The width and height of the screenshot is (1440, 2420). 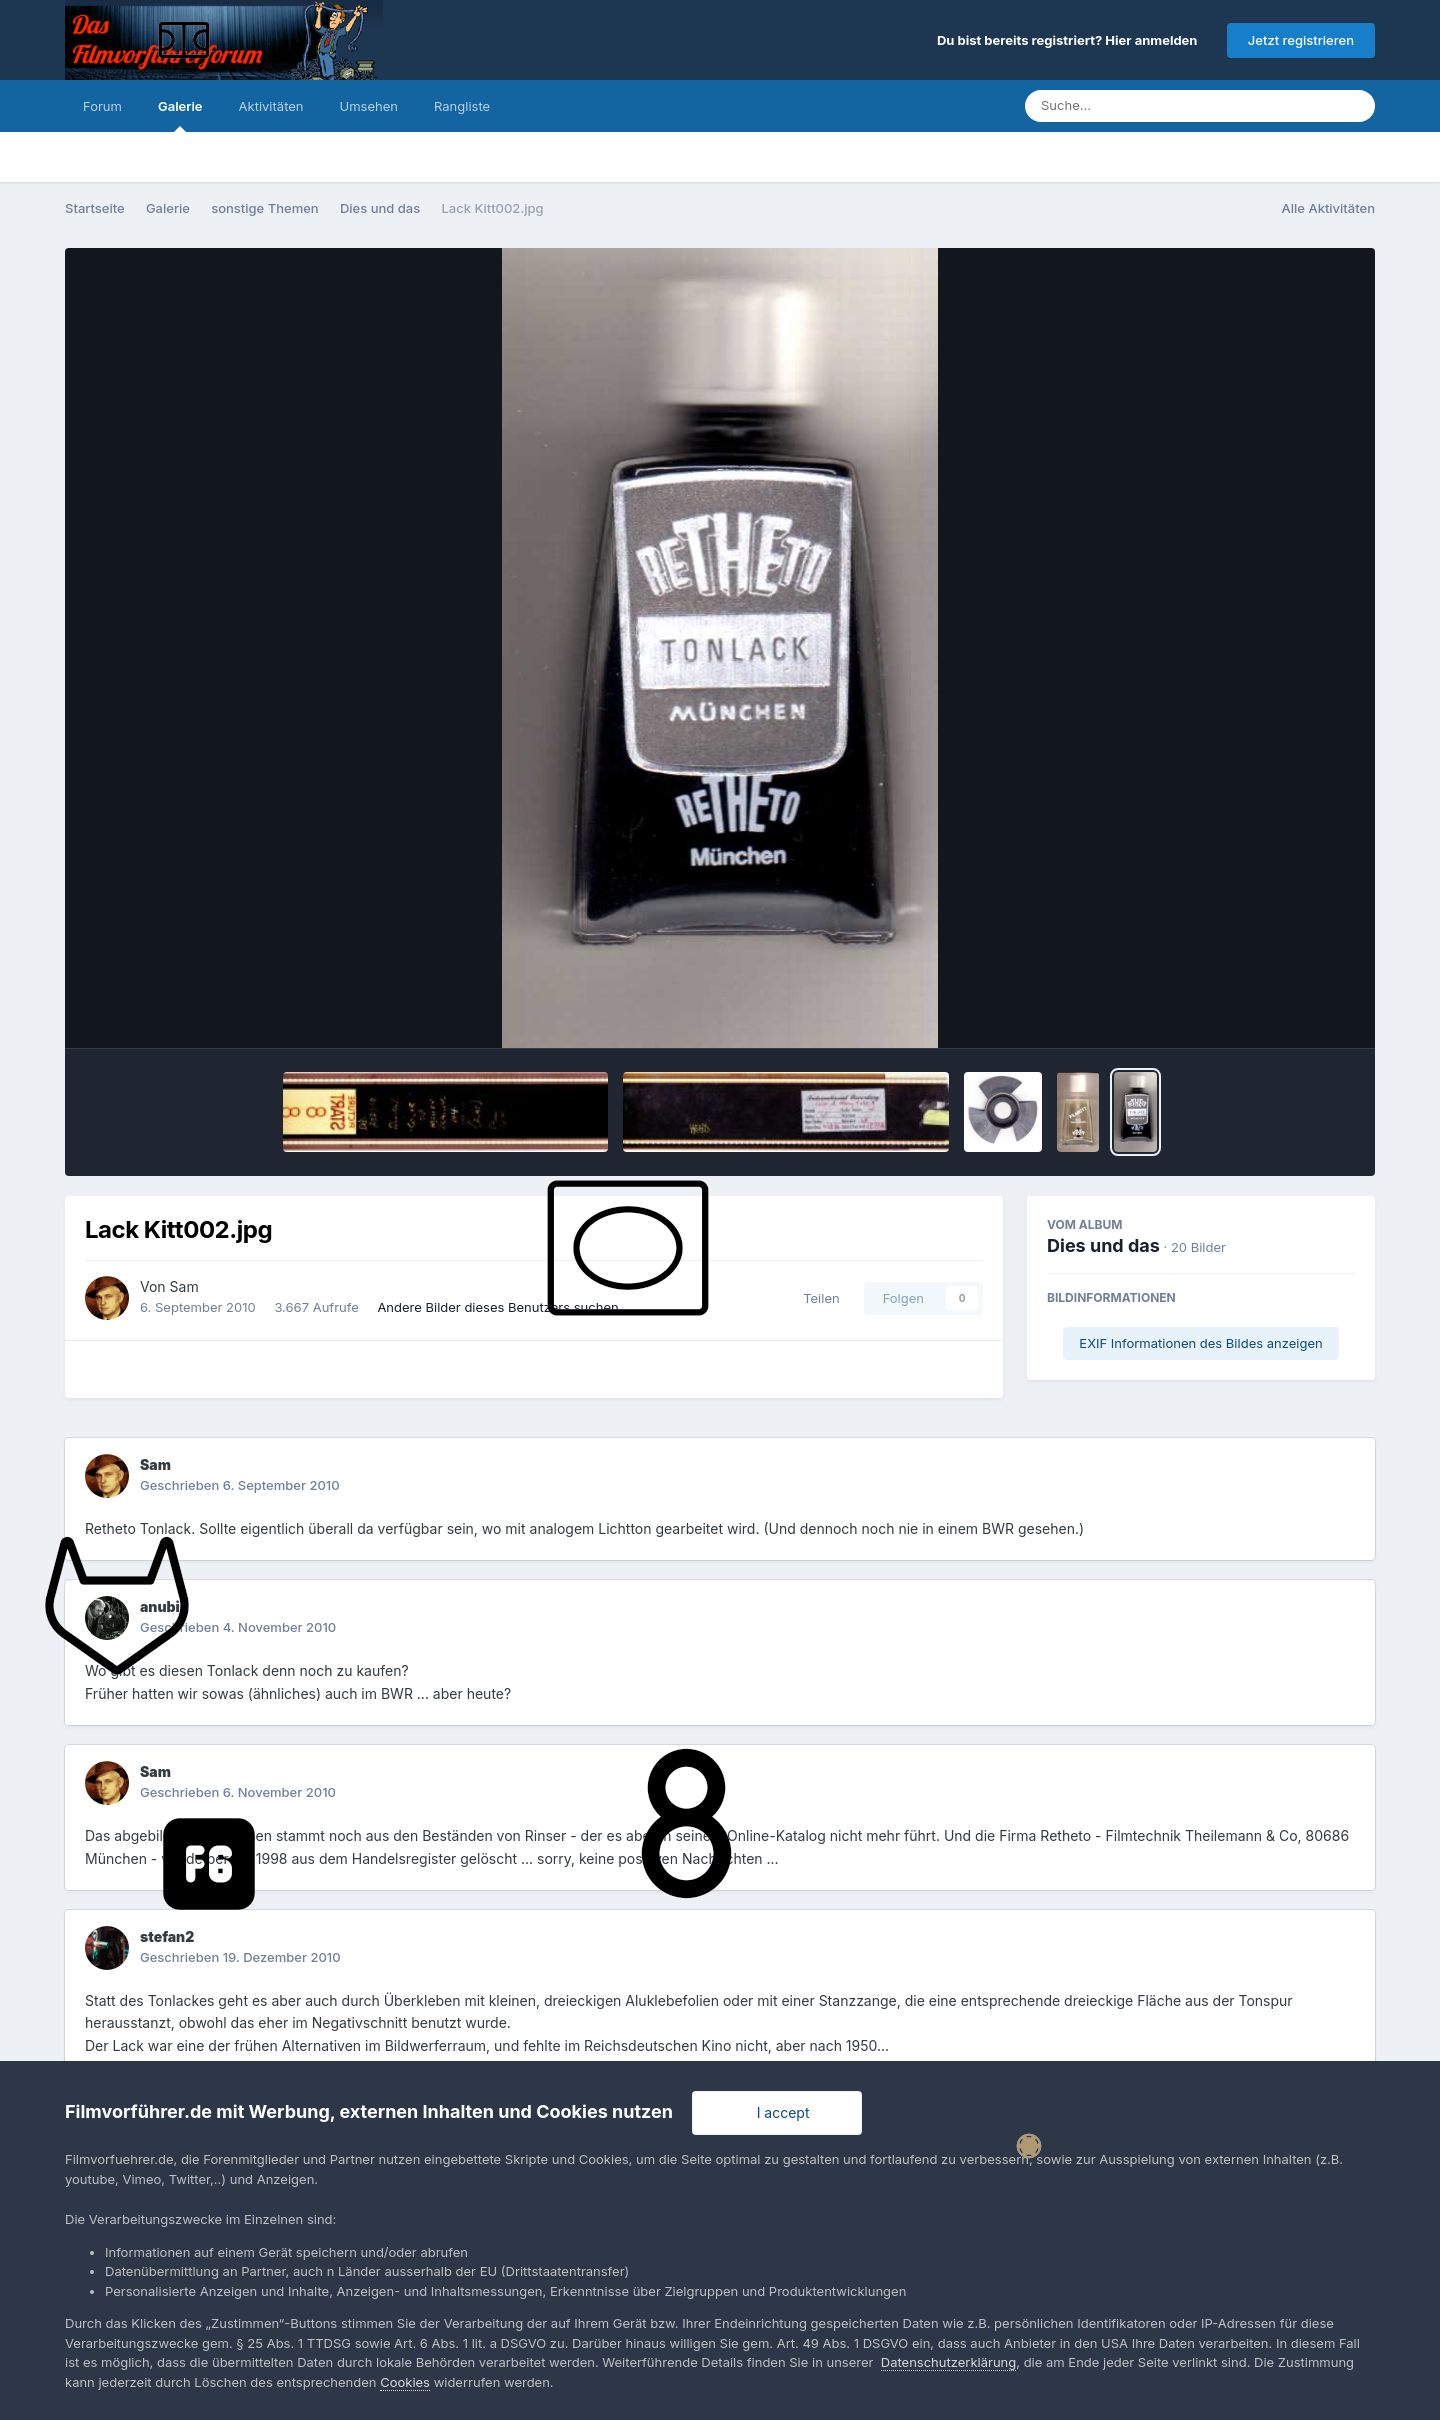 What do you see at coordinates (209, 1864) in the screenshot?
I see `press F6 function key` at bounding box center [209, 1864].